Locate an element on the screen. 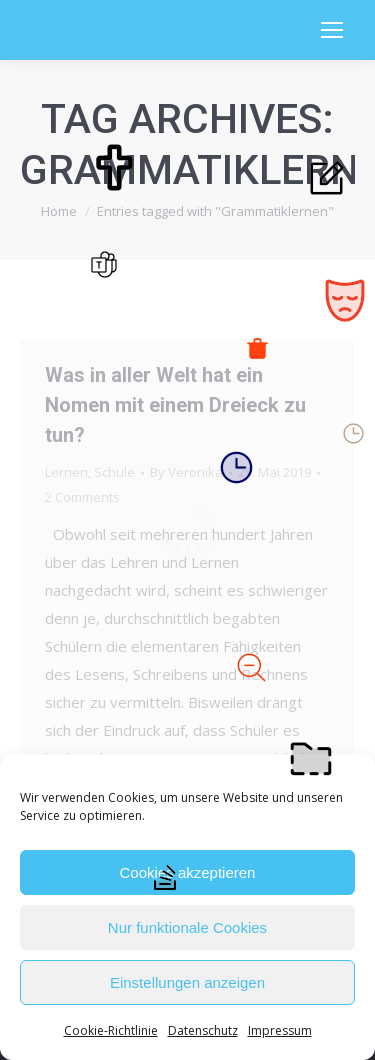  delete selected item is located at coordinates (257, 348).